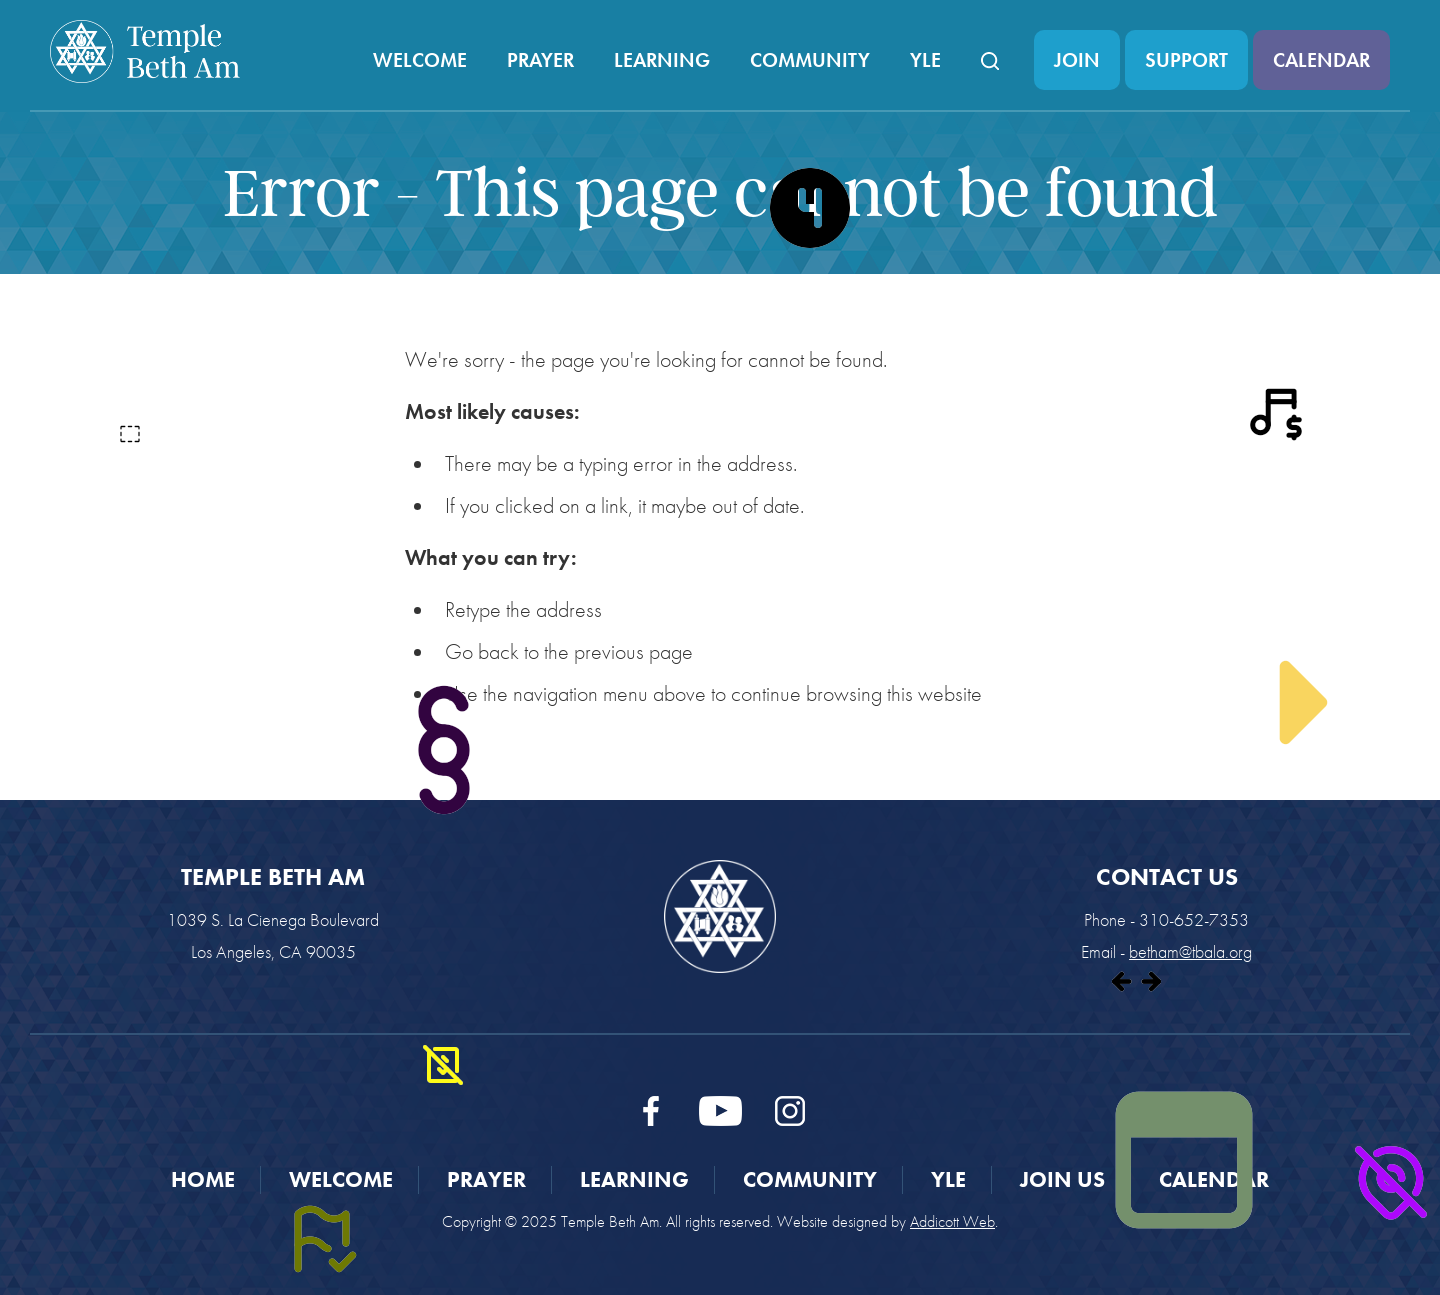 The image size is (1440, 1295). I want to click on indicates a selection area or bounding box, so click(130, 434).